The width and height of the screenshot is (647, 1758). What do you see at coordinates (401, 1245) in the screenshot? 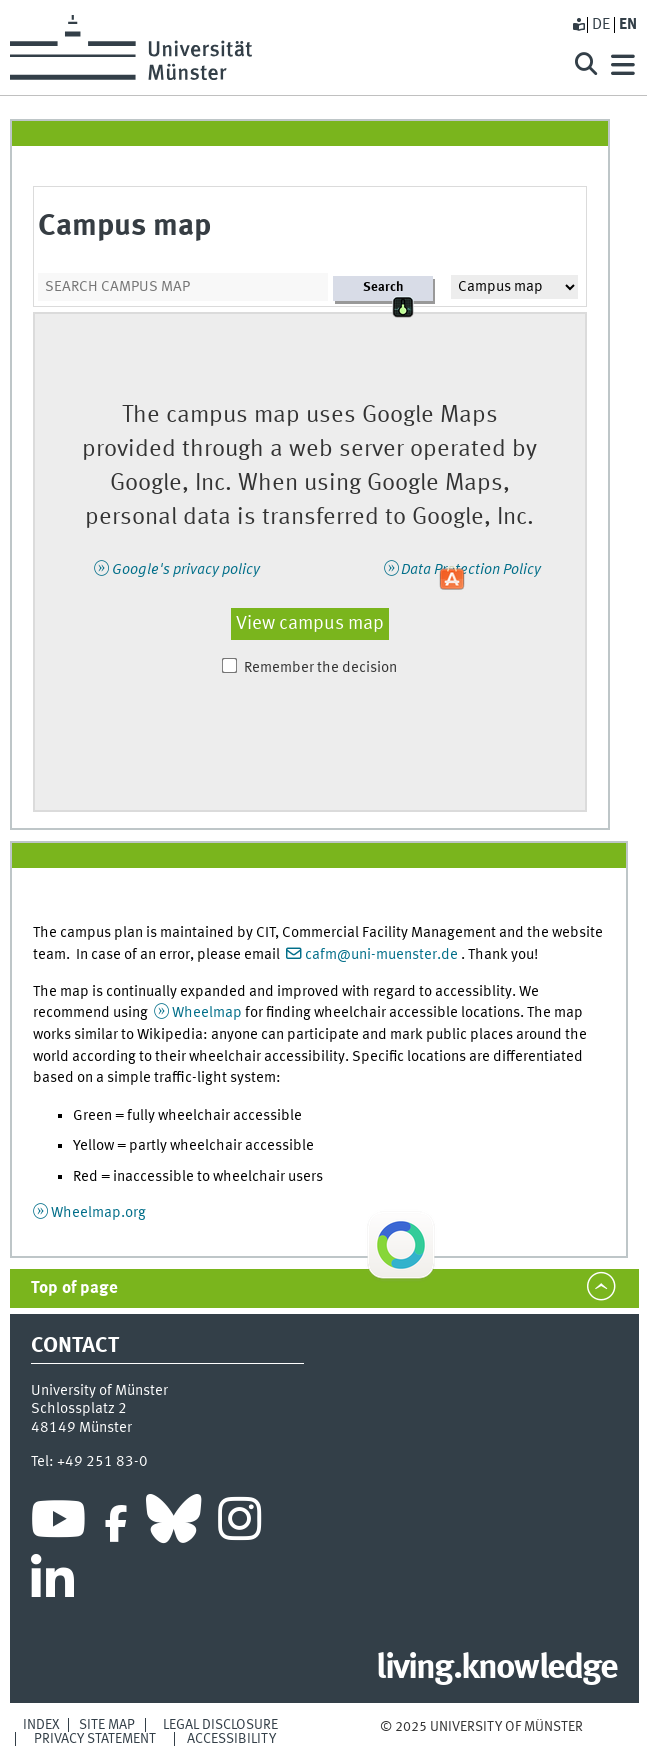
I see `open synergy app for keyboard and mouse sharing` at bounding box center [401, 1245].